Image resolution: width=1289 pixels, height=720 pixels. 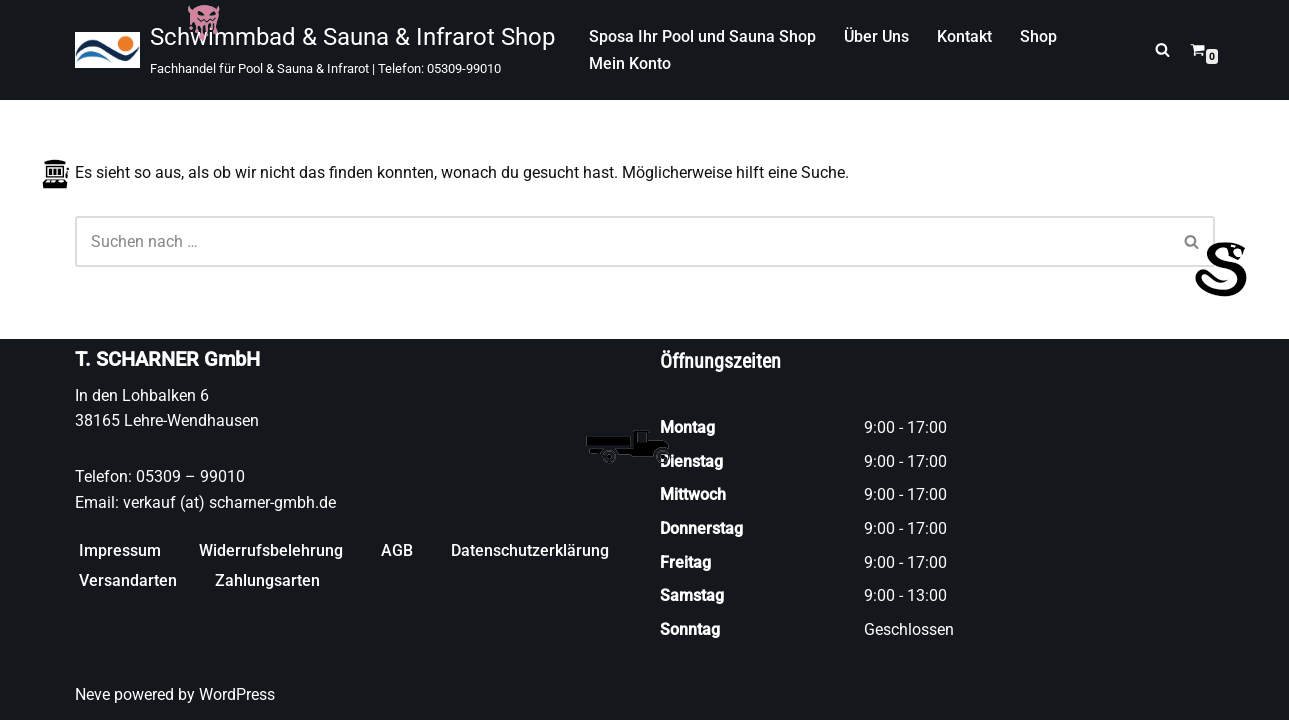 What do you see at coordinates (55, 174) in the screenshot?
I see `open slot machine game` at bounding box center [55, 174].